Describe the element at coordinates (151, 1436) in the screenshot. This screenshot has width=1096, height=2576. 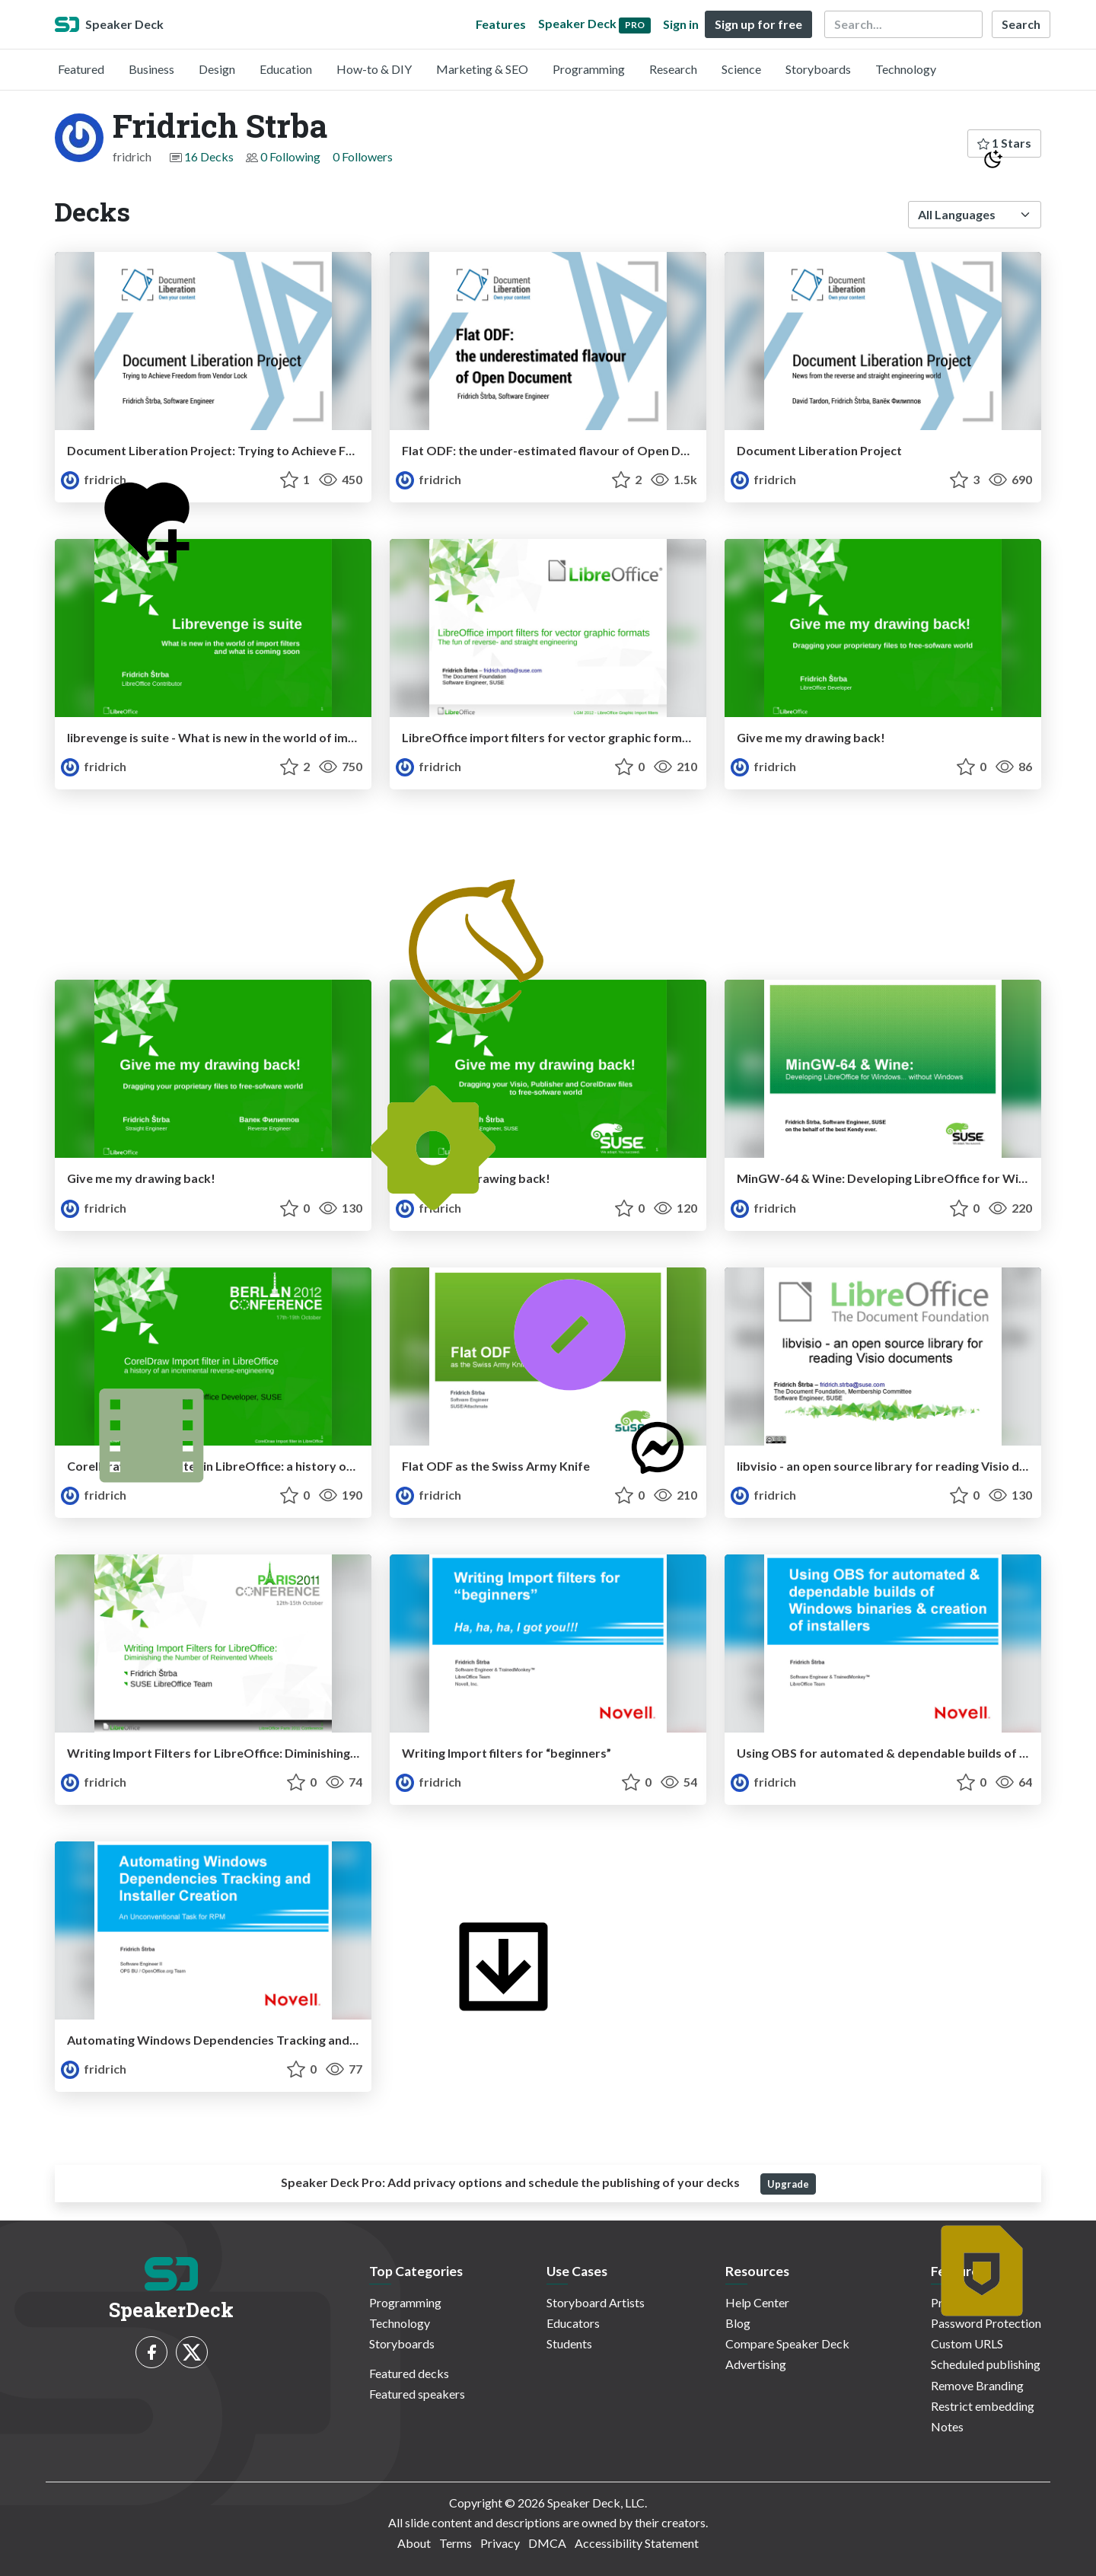
I see `access video or film content` at that location.